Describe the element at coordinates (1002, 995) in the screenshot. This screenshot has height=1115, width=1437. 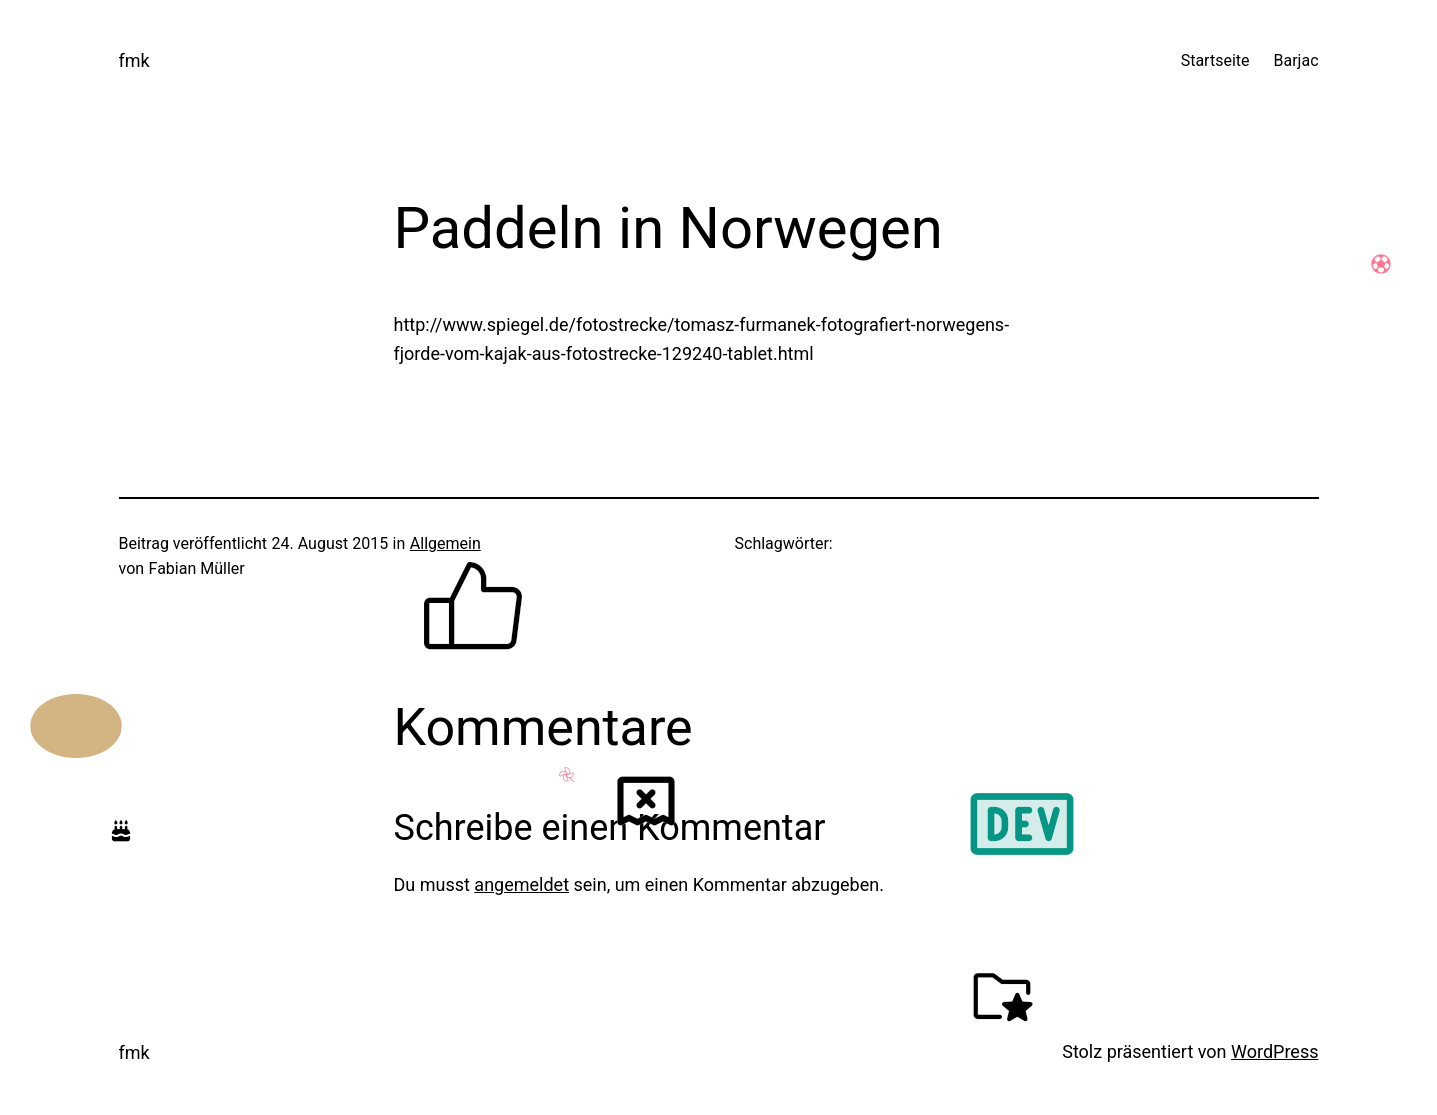
I see `access your starred or favorite files` at that location.